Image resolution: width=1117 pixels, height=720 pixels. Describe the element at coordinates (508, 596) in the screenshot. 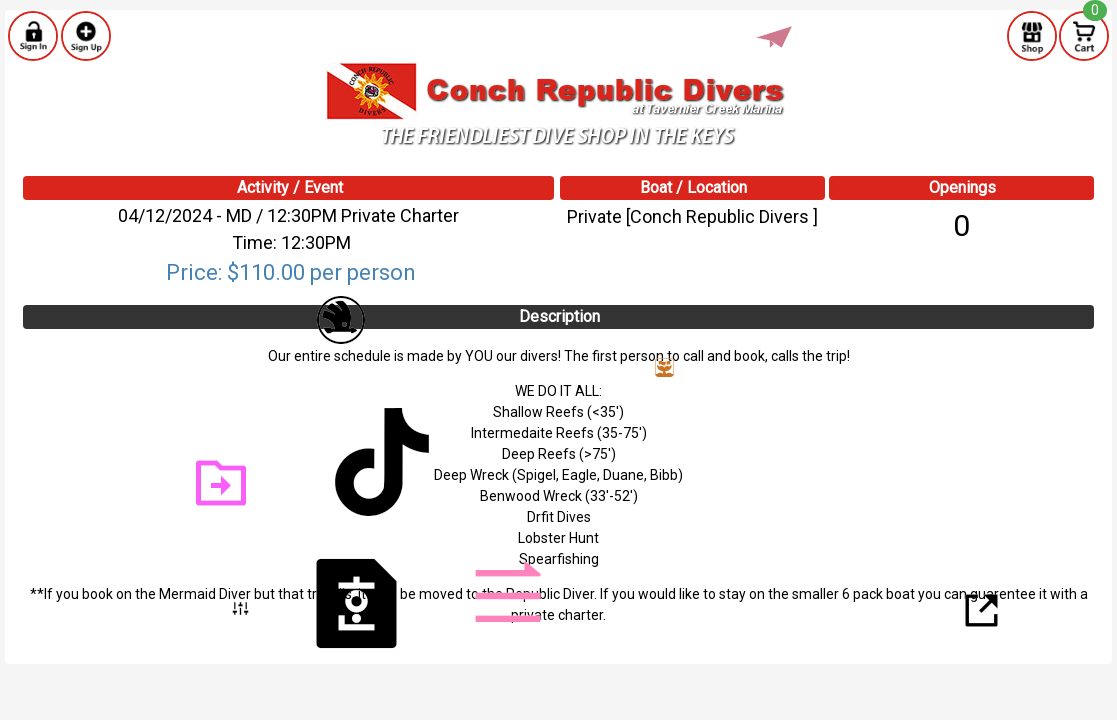

I see `play items in sequential order` at that location.